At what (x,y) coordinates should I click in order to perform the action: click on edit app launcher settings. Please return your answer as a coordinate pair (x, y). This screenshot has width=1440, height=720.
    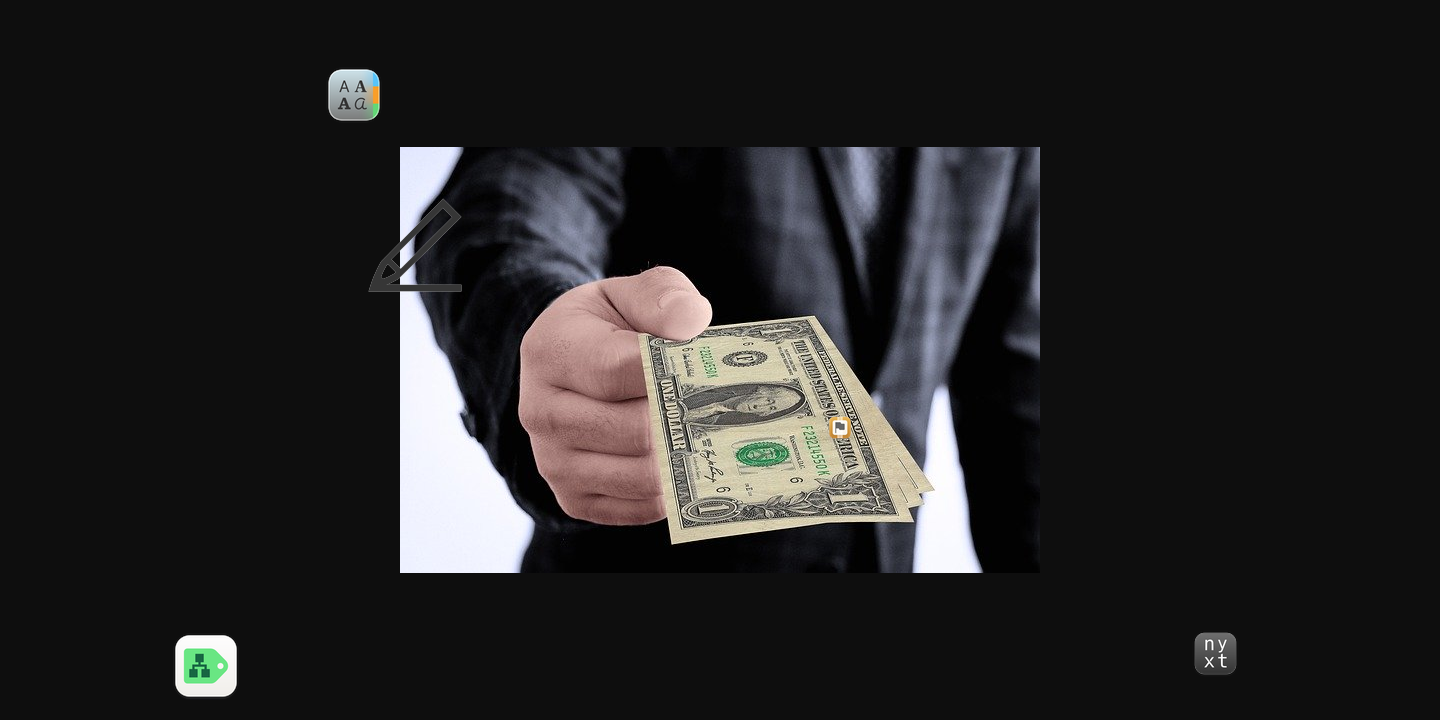
    Looking at the image, I should click on (415, 245).